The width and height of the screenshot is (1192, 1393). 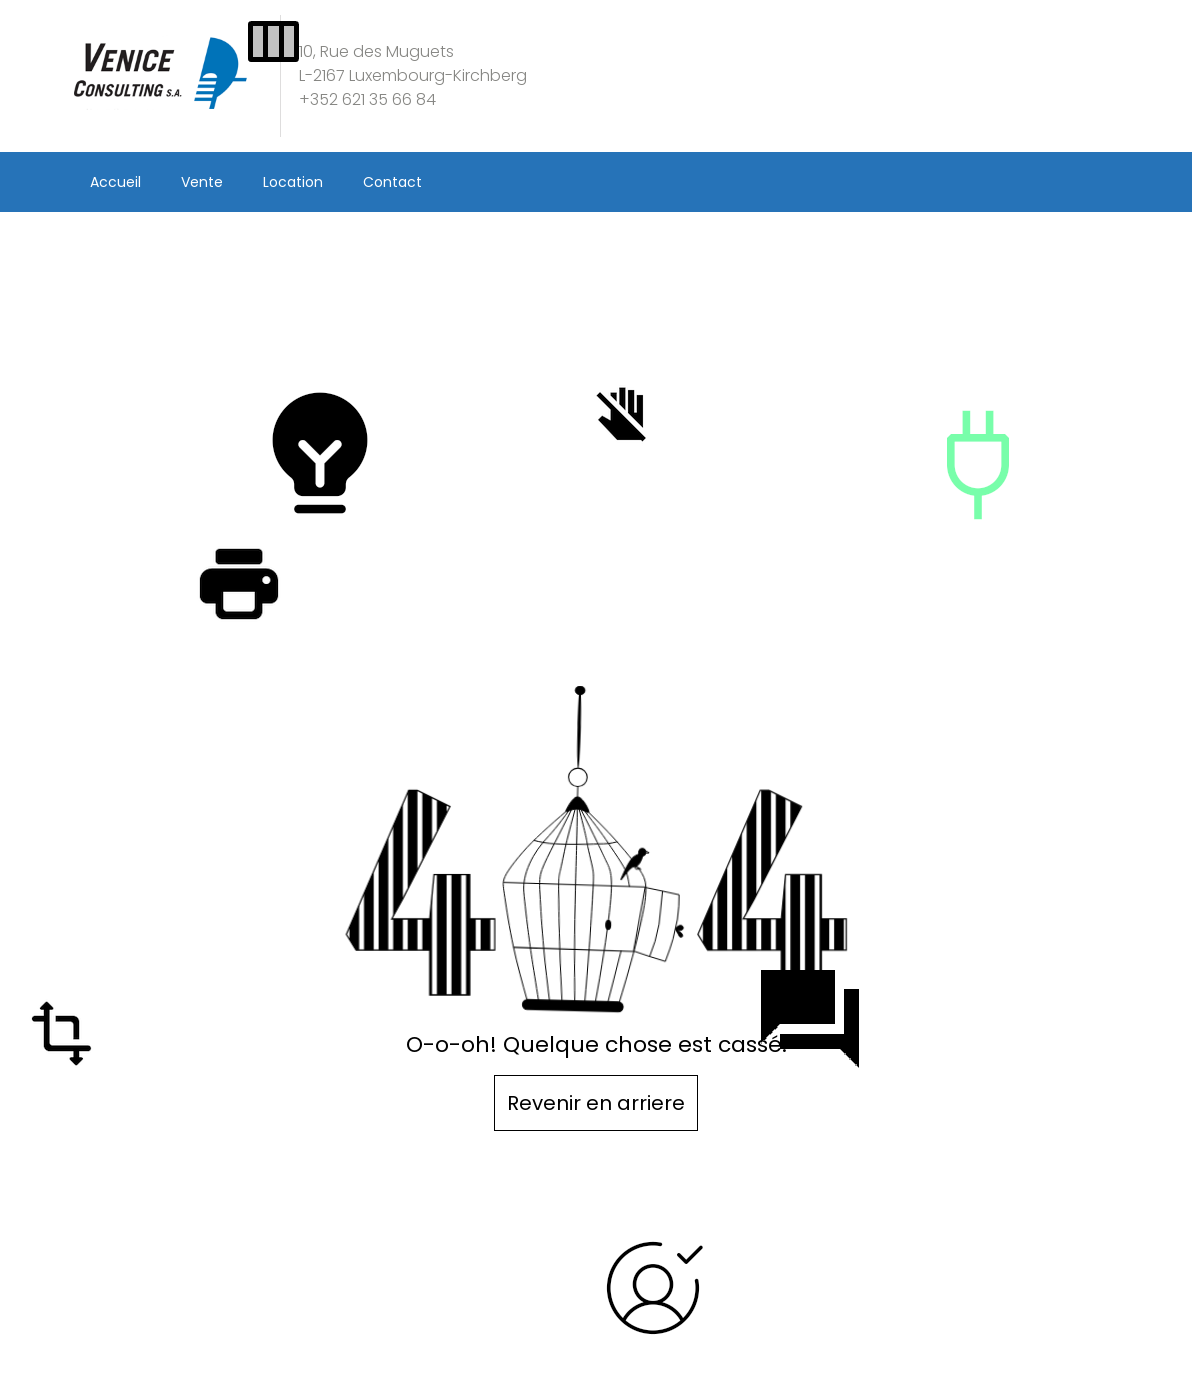 I want to click on access tips or helpful suggestions, so click(x=320, y=453).